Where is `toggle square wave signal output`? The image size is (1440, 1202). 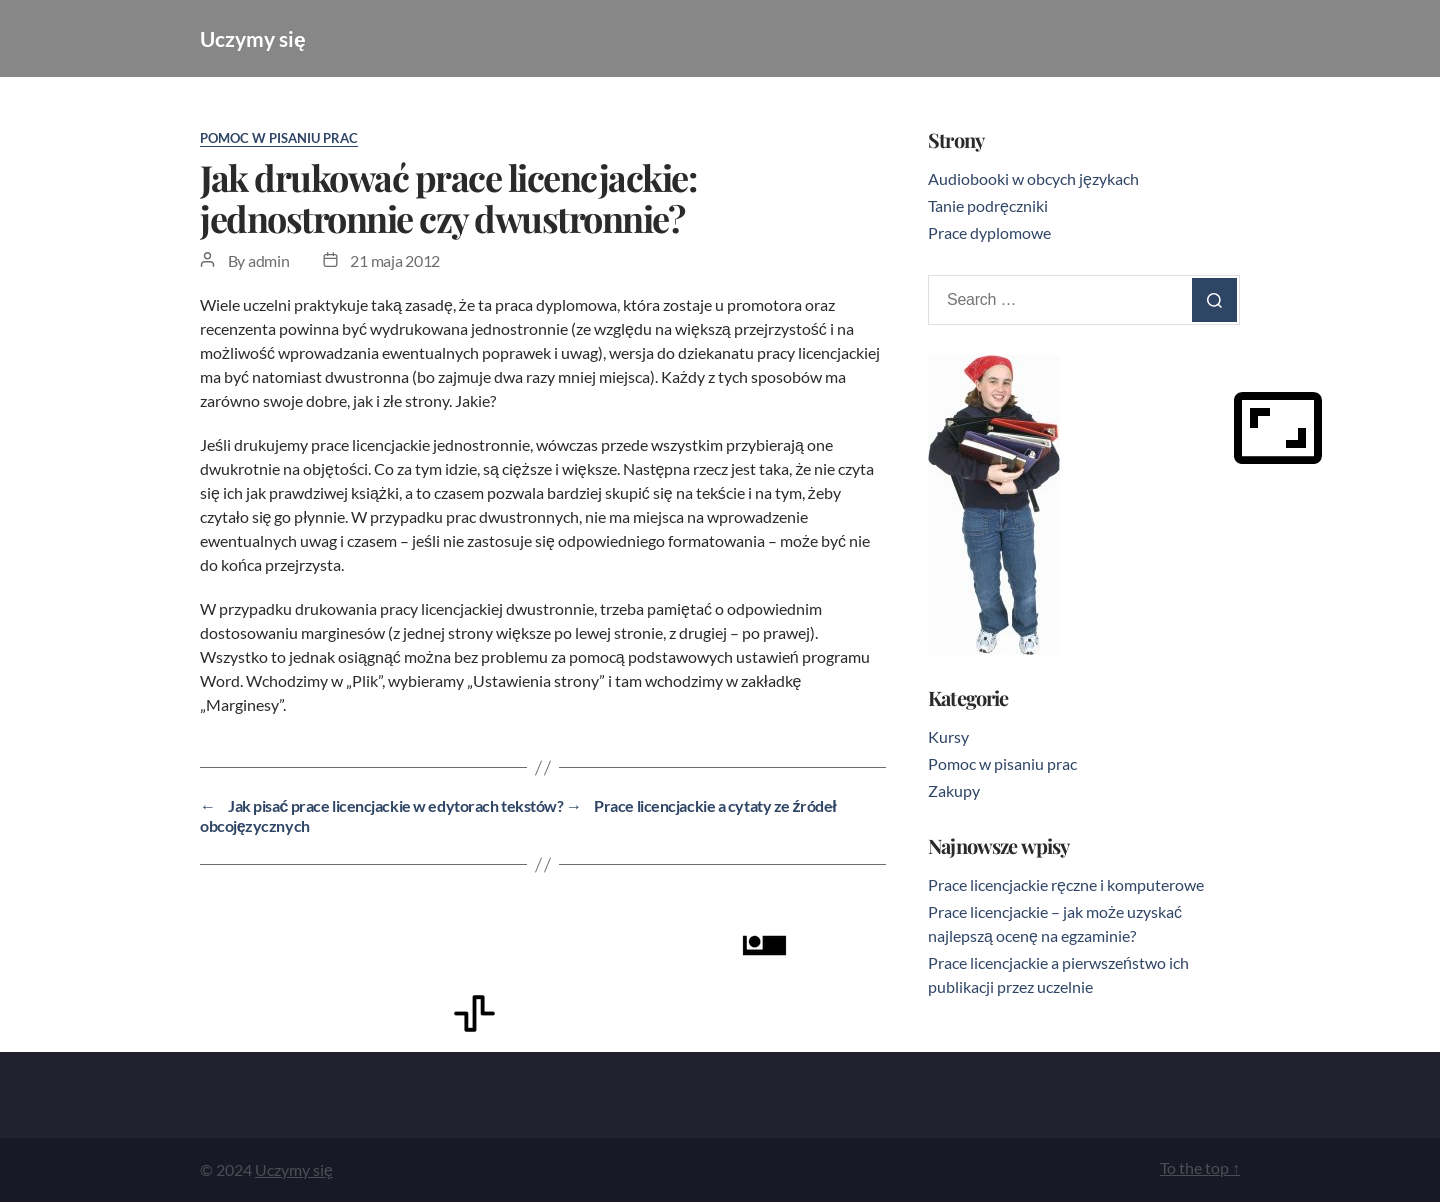 toggle square wave signal output is located at coordinates (474, 1013).